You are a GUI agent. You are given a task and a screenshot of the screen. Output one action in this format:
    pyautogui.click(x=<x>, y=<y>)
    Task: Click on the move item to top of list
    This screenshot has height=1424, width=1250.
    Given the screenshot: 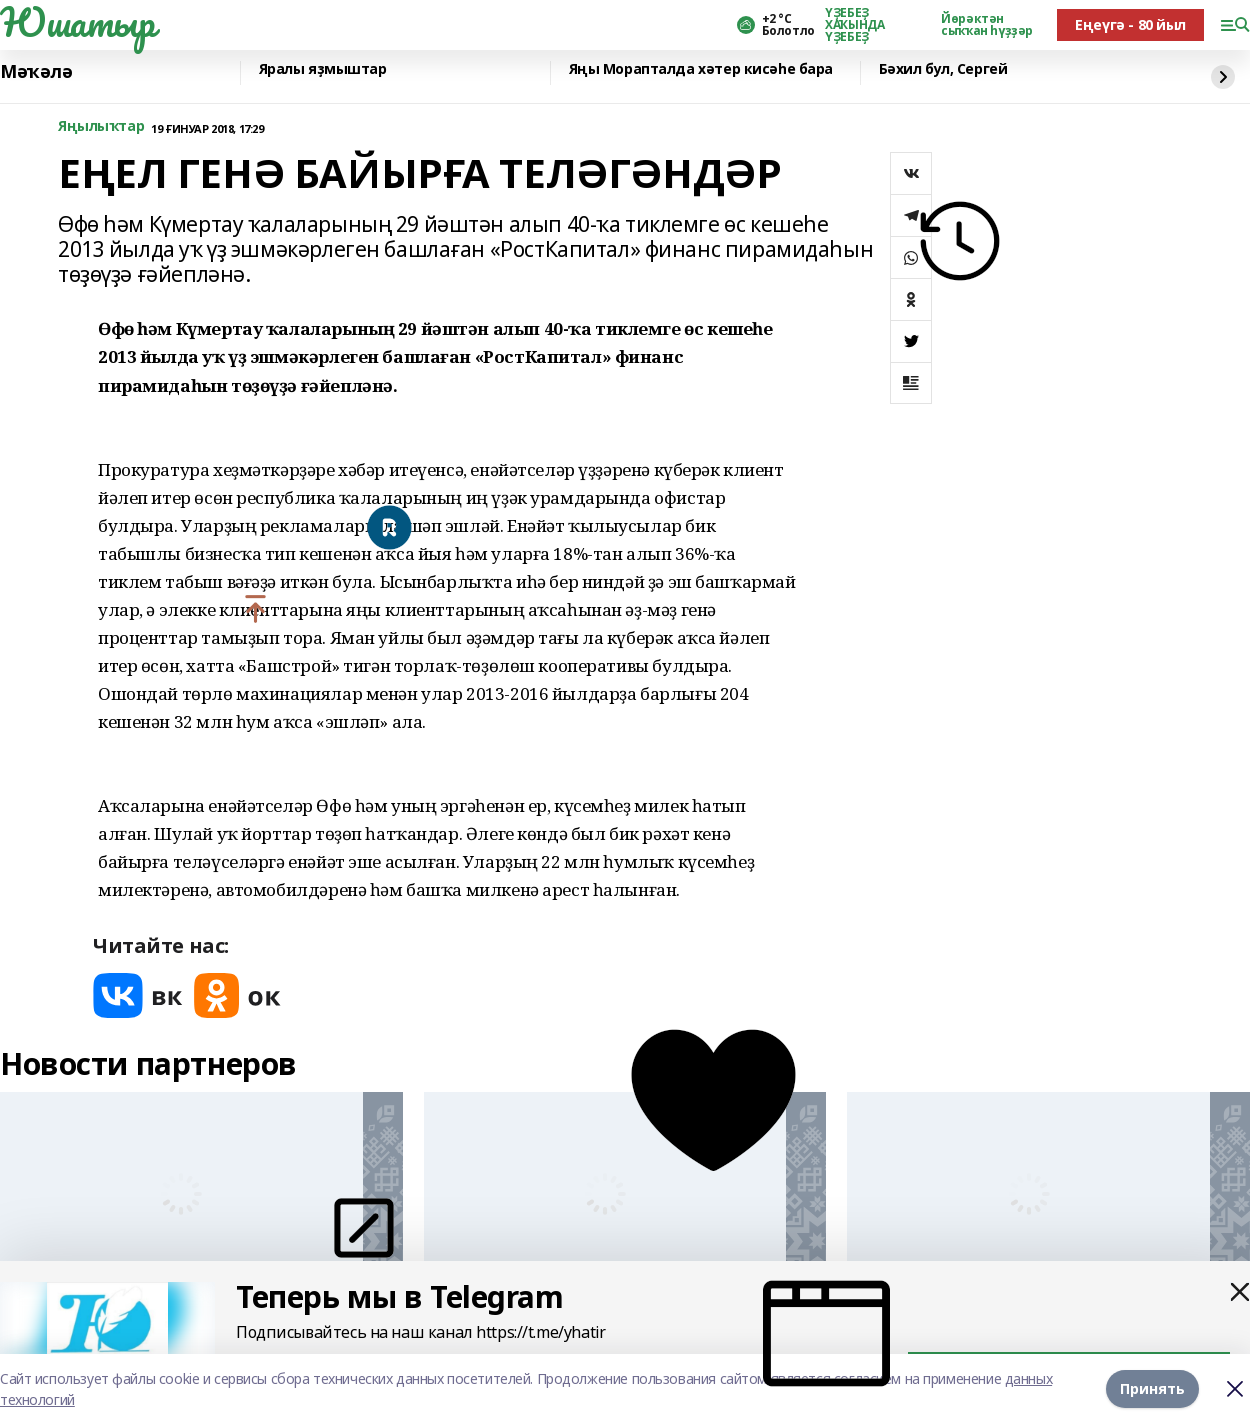 What is the action you would take?
    pyautogui.click(x=255, y=608)
    